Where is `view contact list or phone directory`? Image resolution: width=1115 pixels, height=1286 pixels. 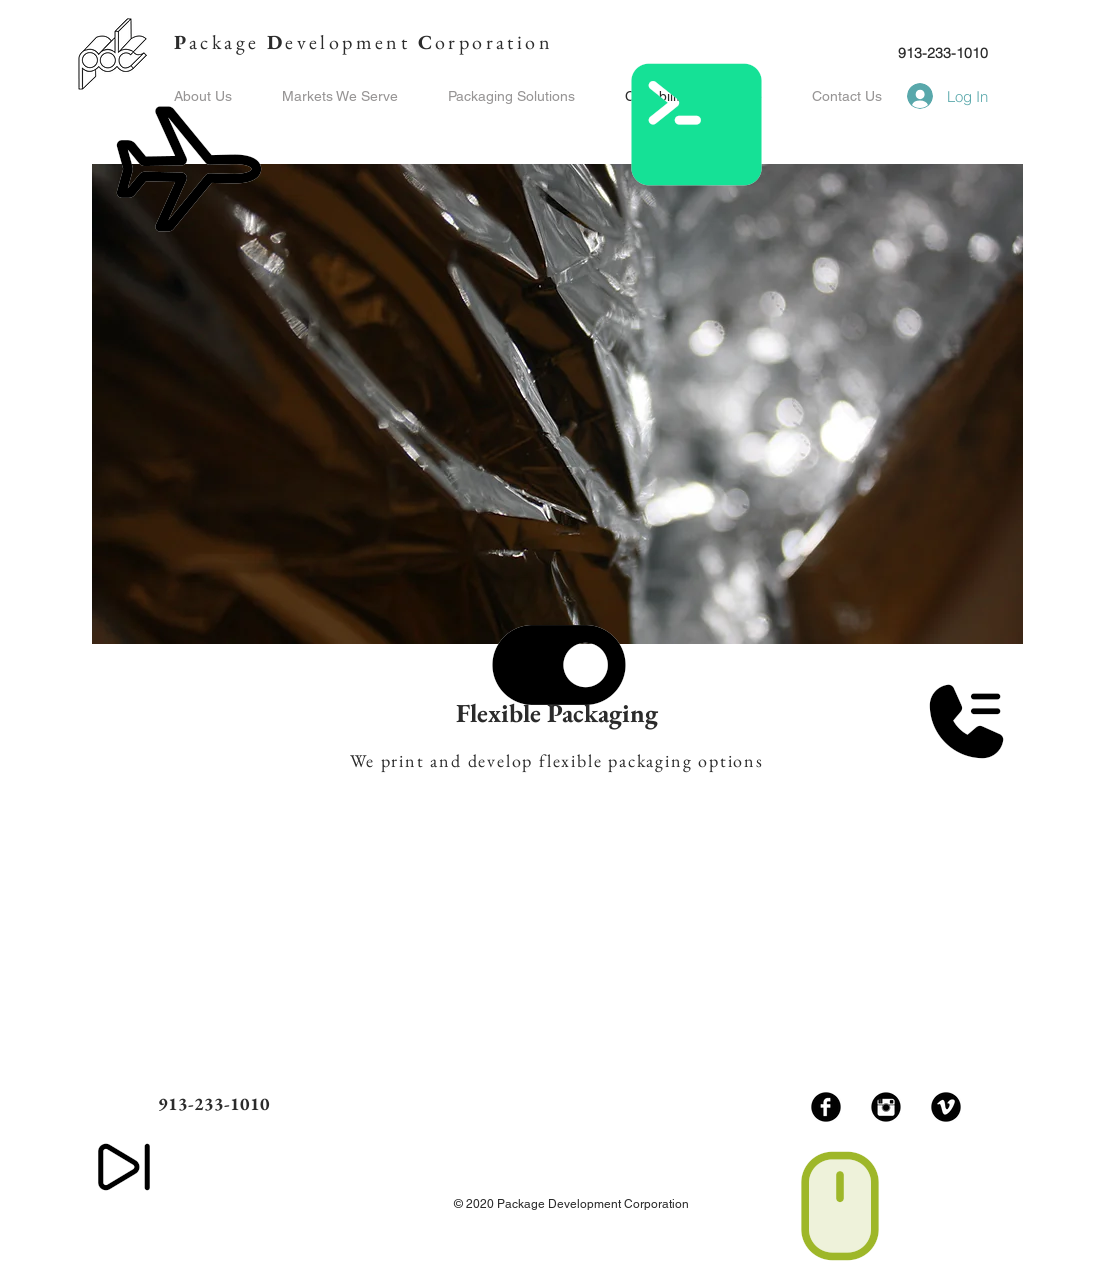 view contact list or phone directory is located at coordinates (968, 720).